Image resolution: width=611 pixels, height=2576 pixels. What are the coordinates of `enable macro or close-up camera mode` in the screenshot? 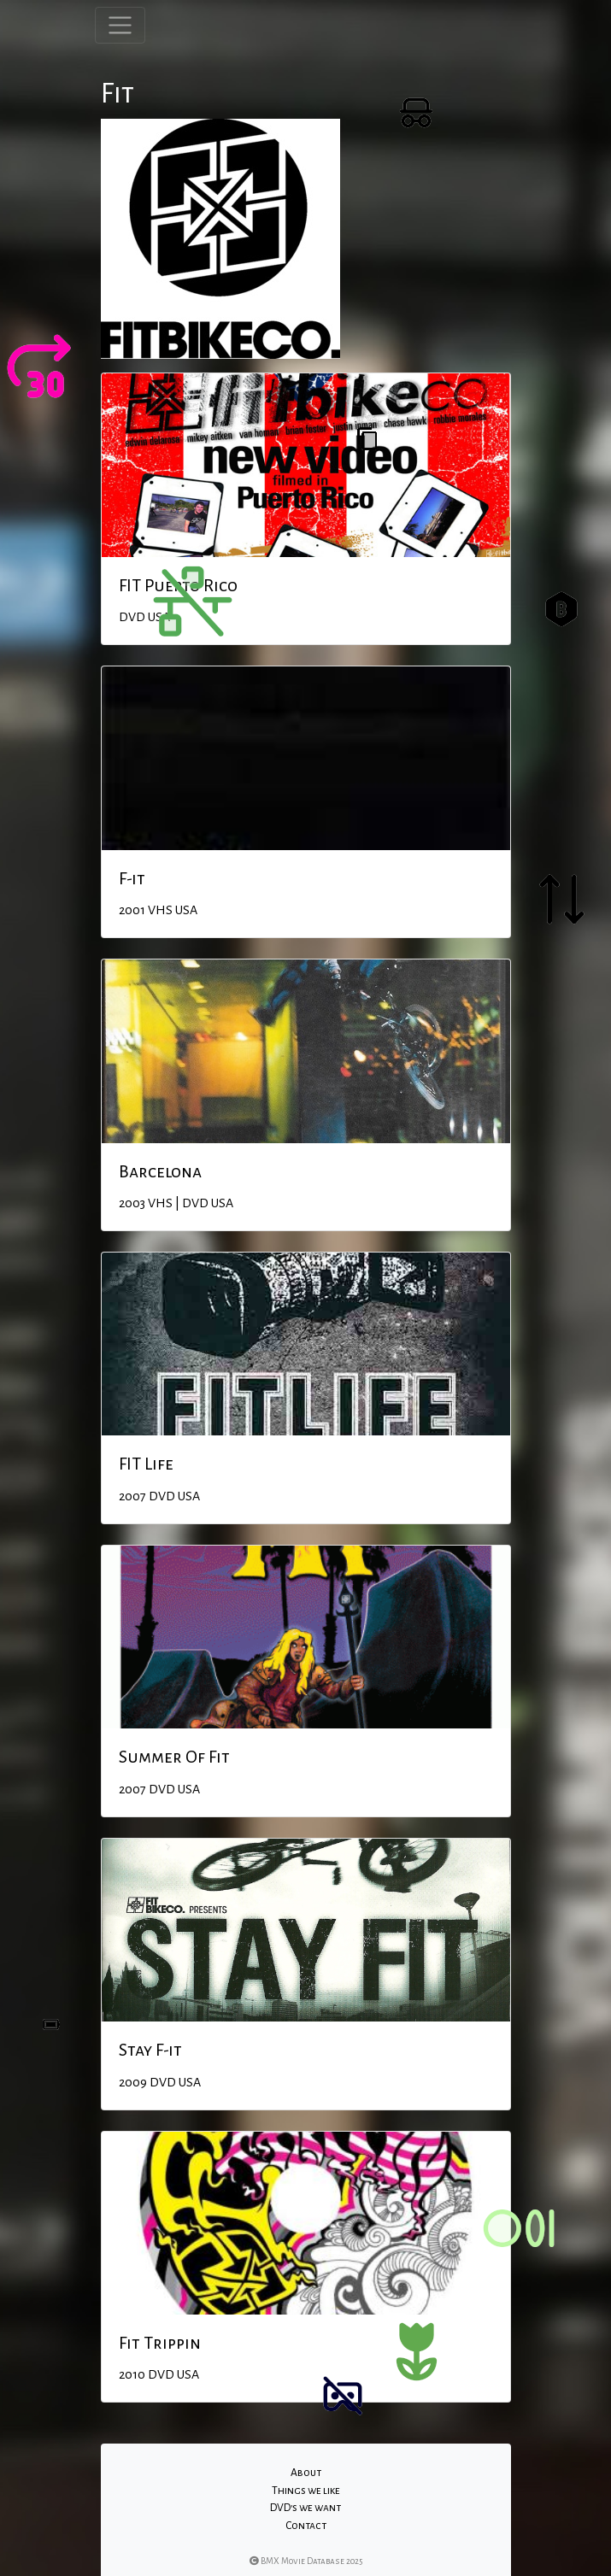 It's located at (416, 2351).